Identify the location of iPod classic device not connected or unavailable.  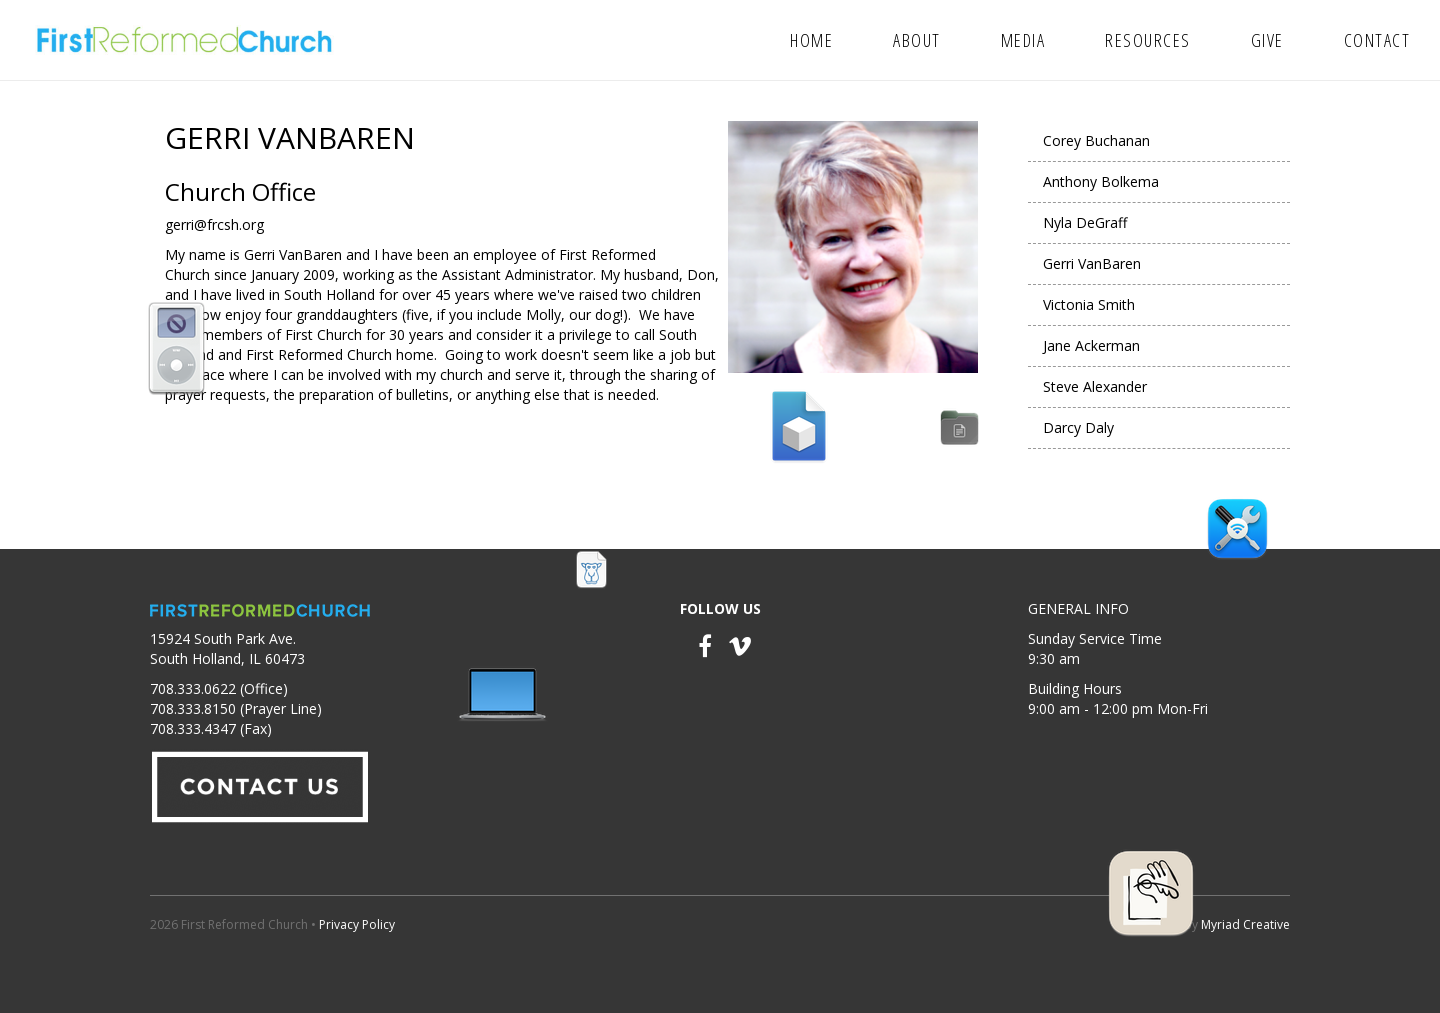
(176, 348).